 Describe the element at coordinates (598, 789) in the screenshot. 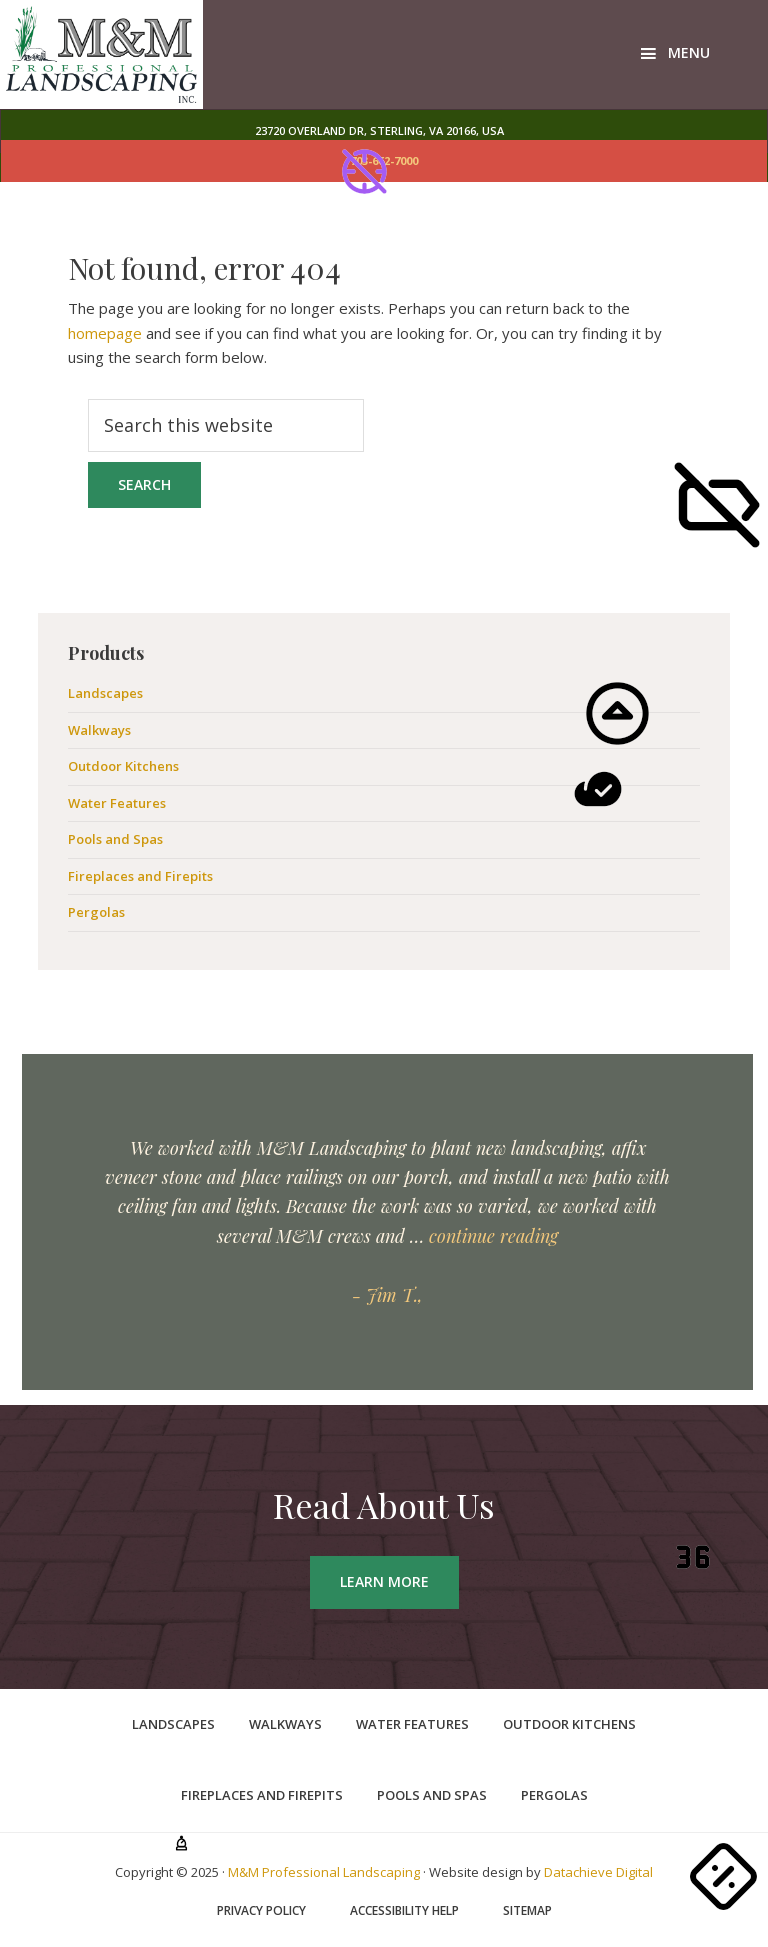

I see `file successfully uploaded to cloud storage` at that location.